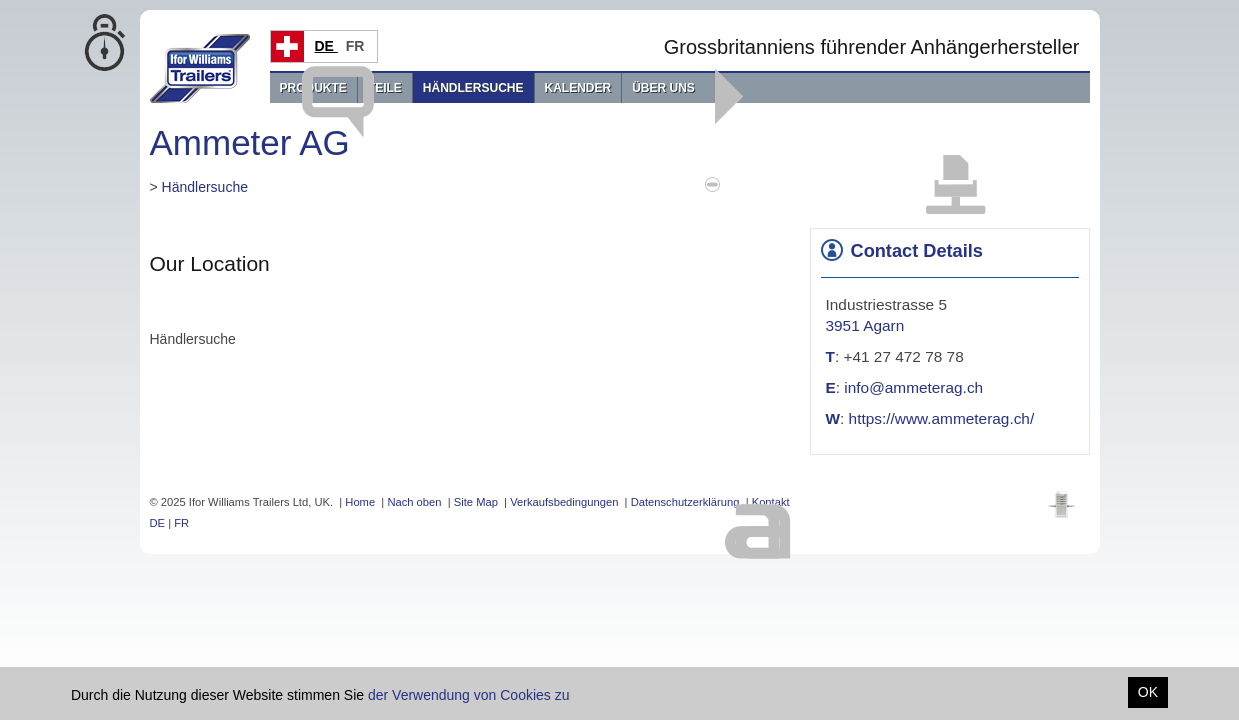 This screenshot has height=720, width=1239. What do you see at coordinates (104, 43) in the screenshot?
I see `open system profiler to analyze performance` at bounding box center [104, 43].